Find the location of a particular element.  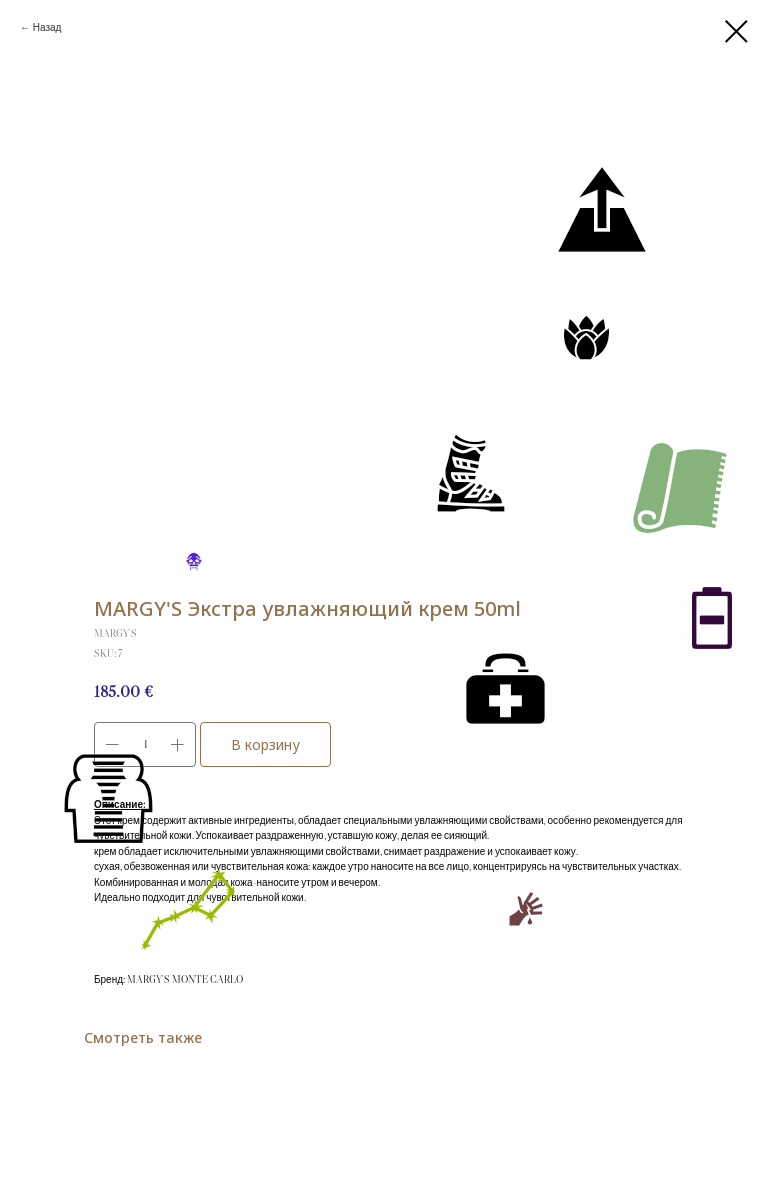

view ursa major constellation is located at coordinates (188, 910).